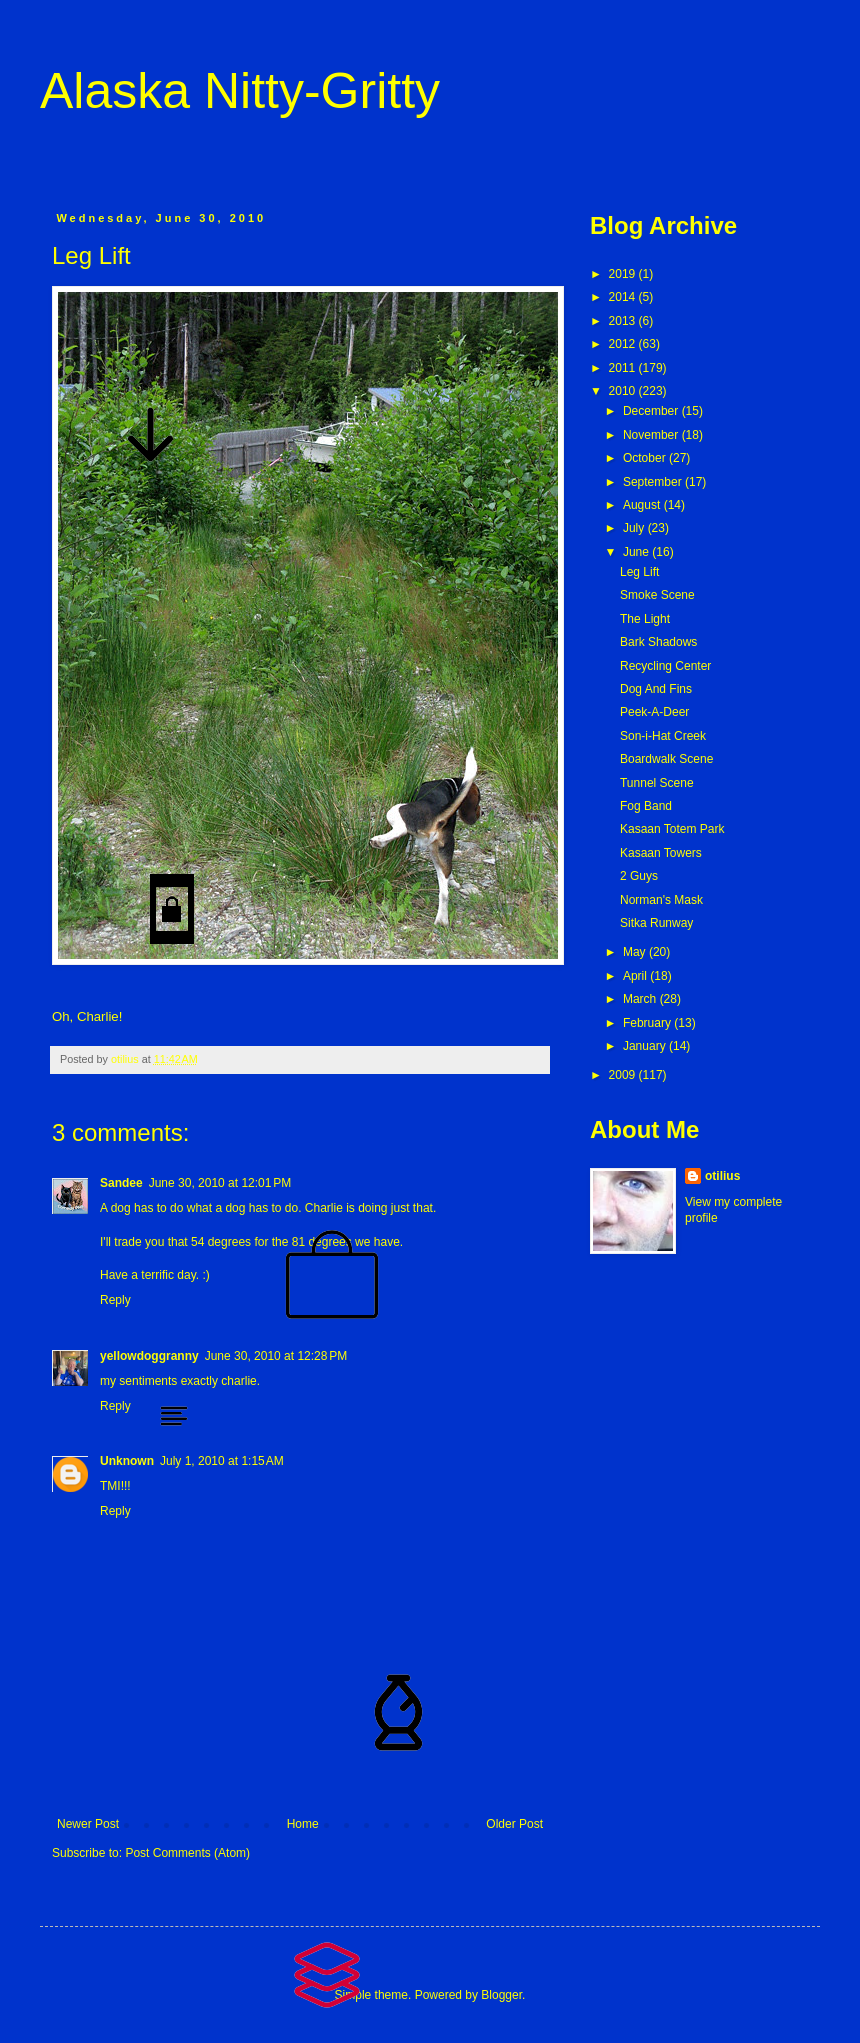  I want to click on scroll down or view more content, so click(150, 434).